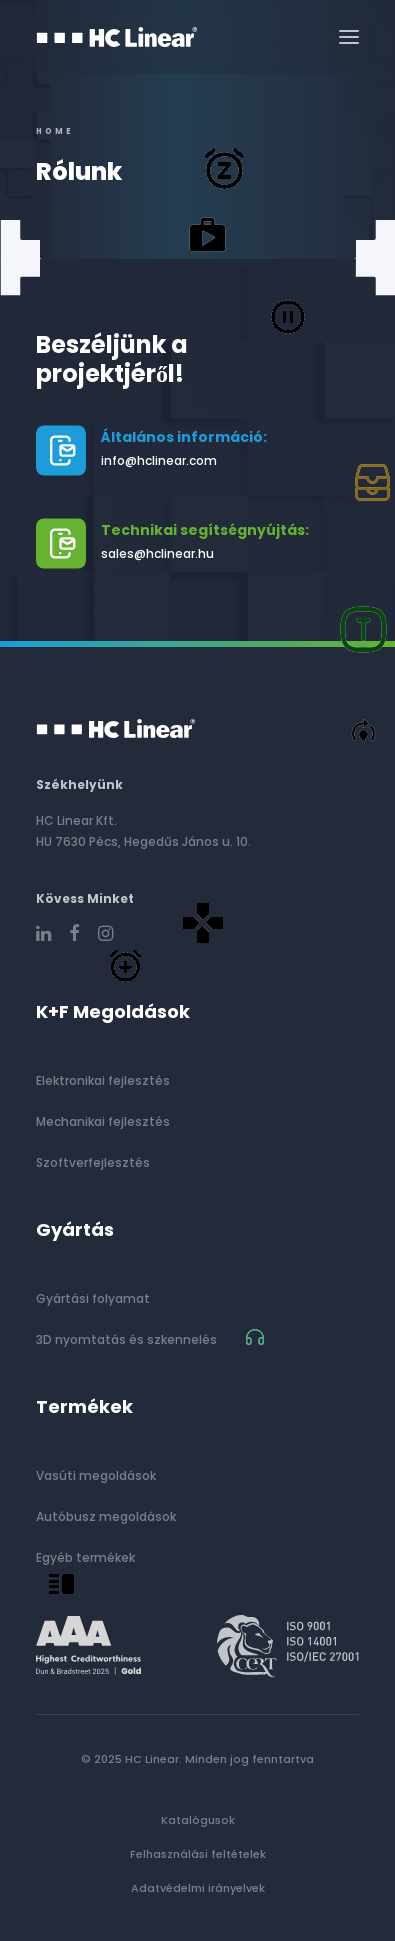  I want to click on pause media playback, so click(288, 317).